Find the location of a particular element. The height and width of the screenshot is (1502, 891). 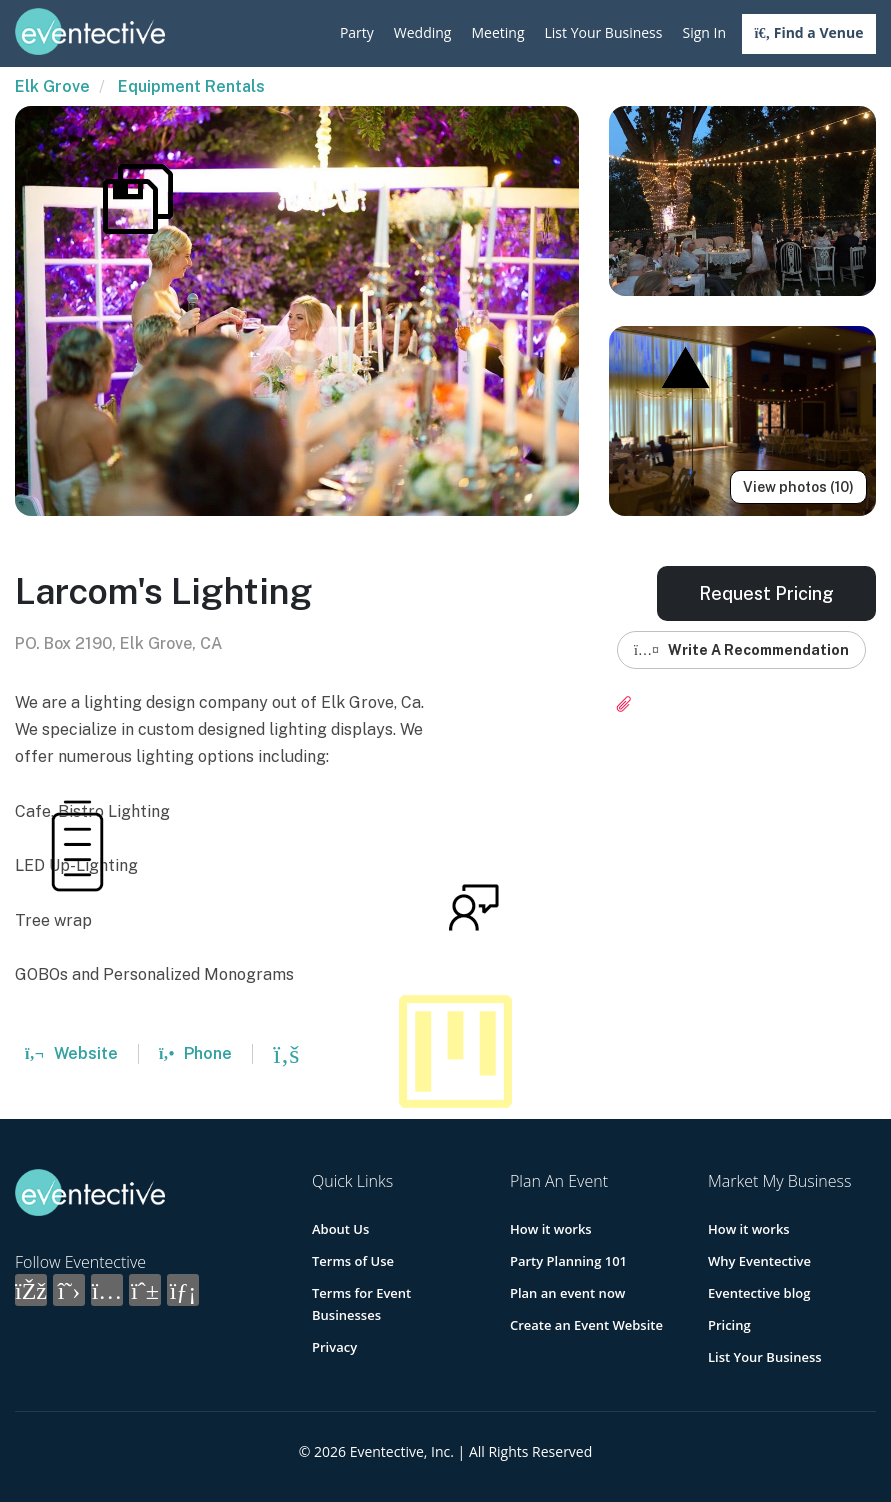

indicates full battery charge is located at coordinates (77, 847).